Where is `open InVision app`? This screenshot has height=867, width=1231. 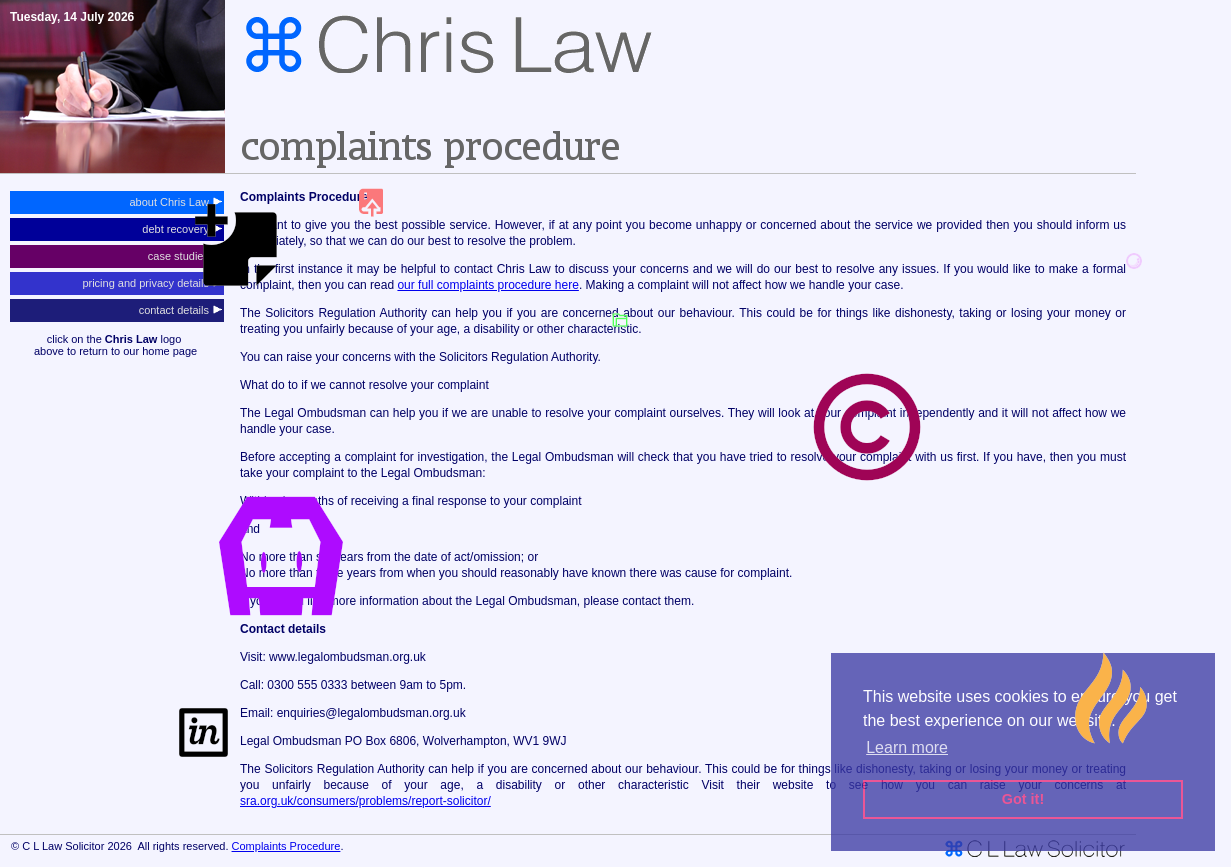
open InVision app is located at coordinates (203, 732).